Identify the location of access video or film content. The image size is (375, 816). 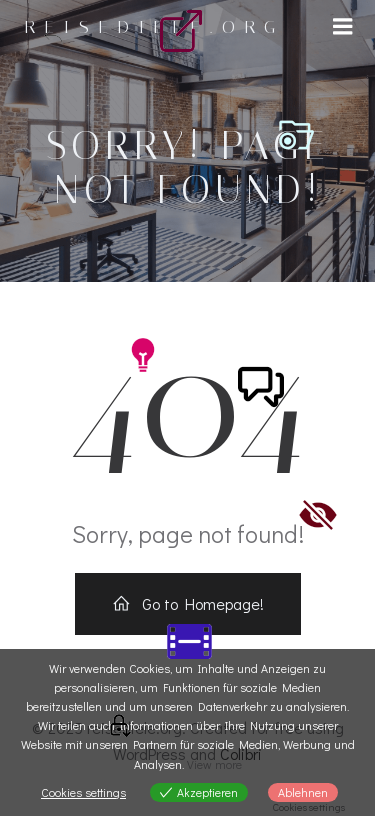
(189, 641).